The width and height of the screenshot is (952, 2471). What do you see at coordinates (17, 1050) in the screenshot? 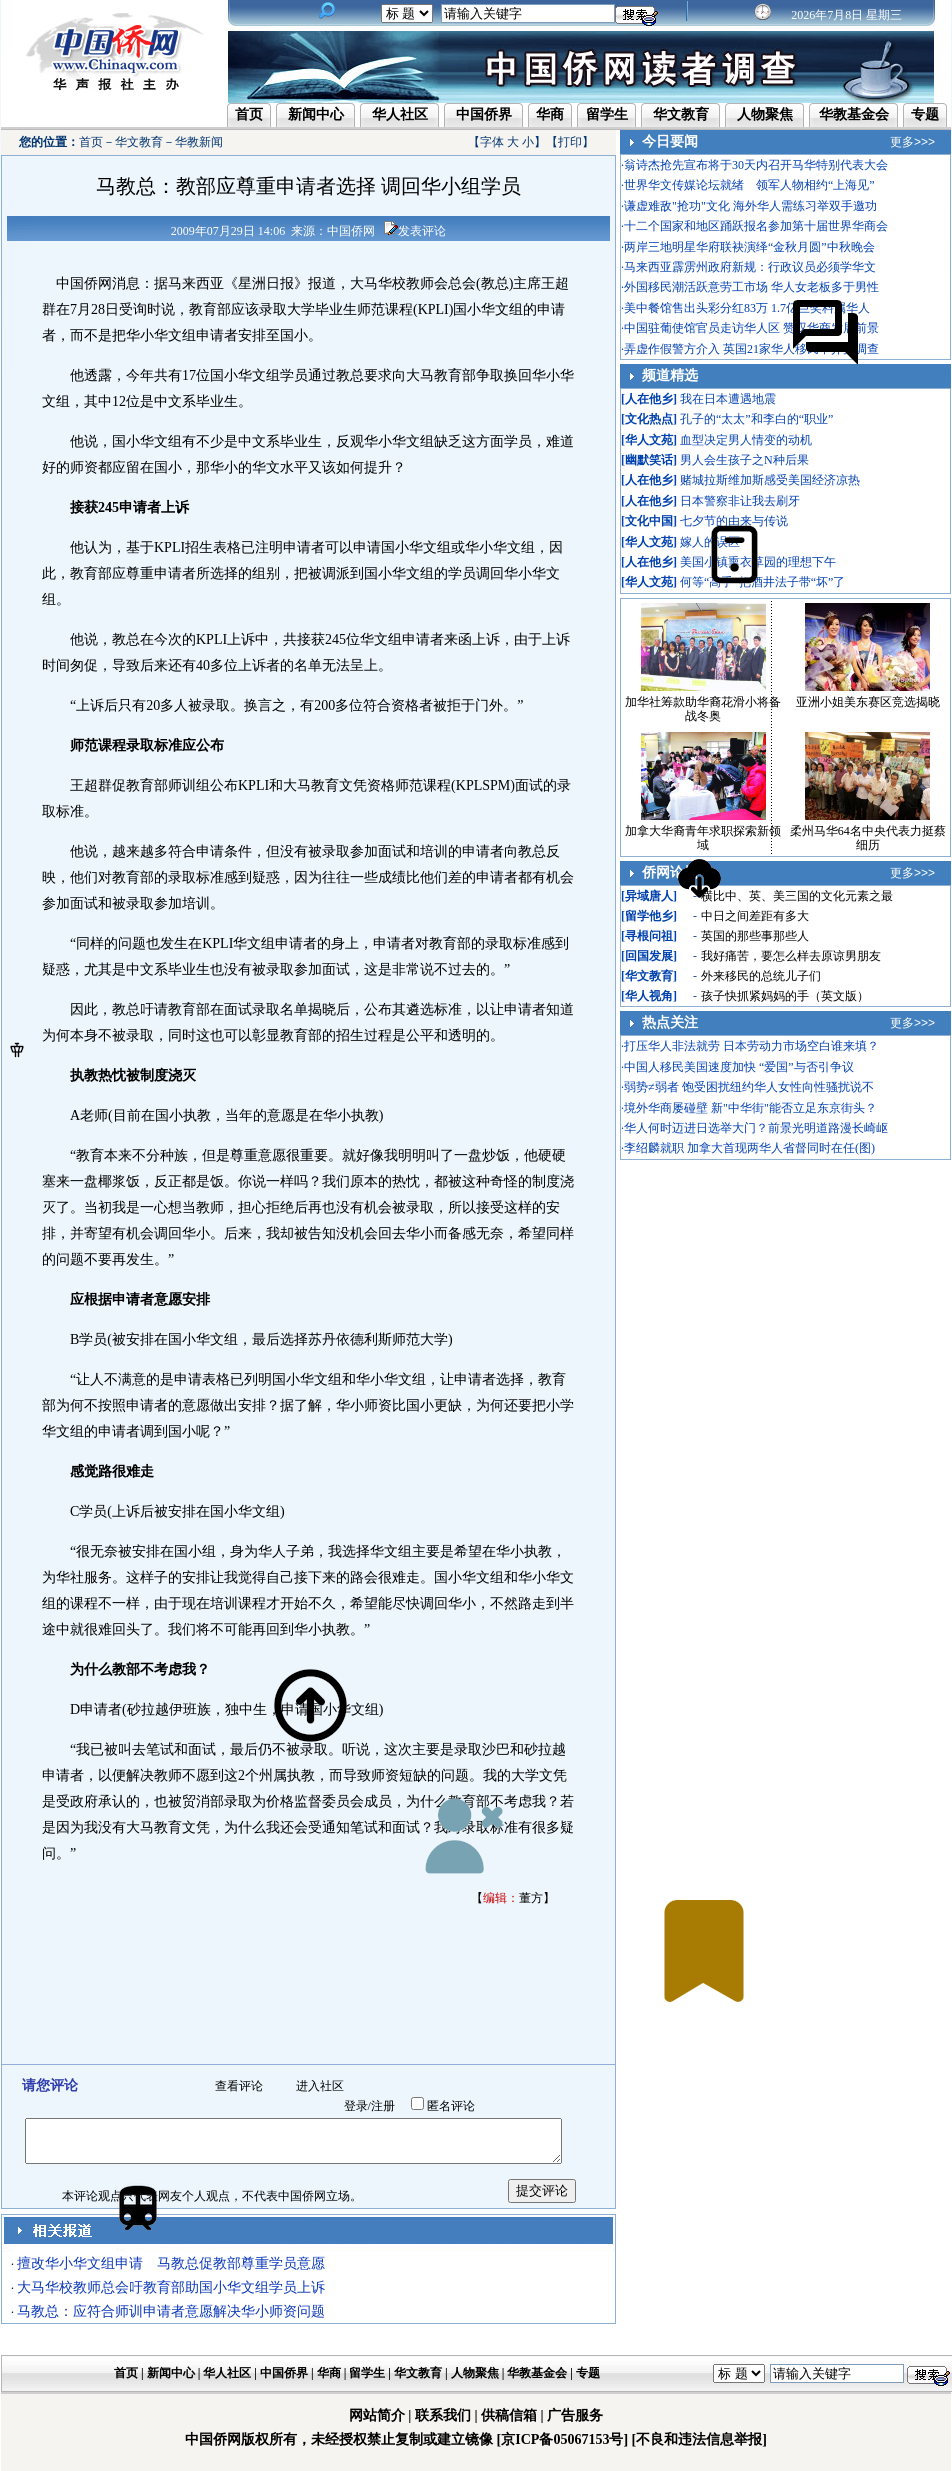
I see `access air traffic control features` at bounding box center [17, 1050].